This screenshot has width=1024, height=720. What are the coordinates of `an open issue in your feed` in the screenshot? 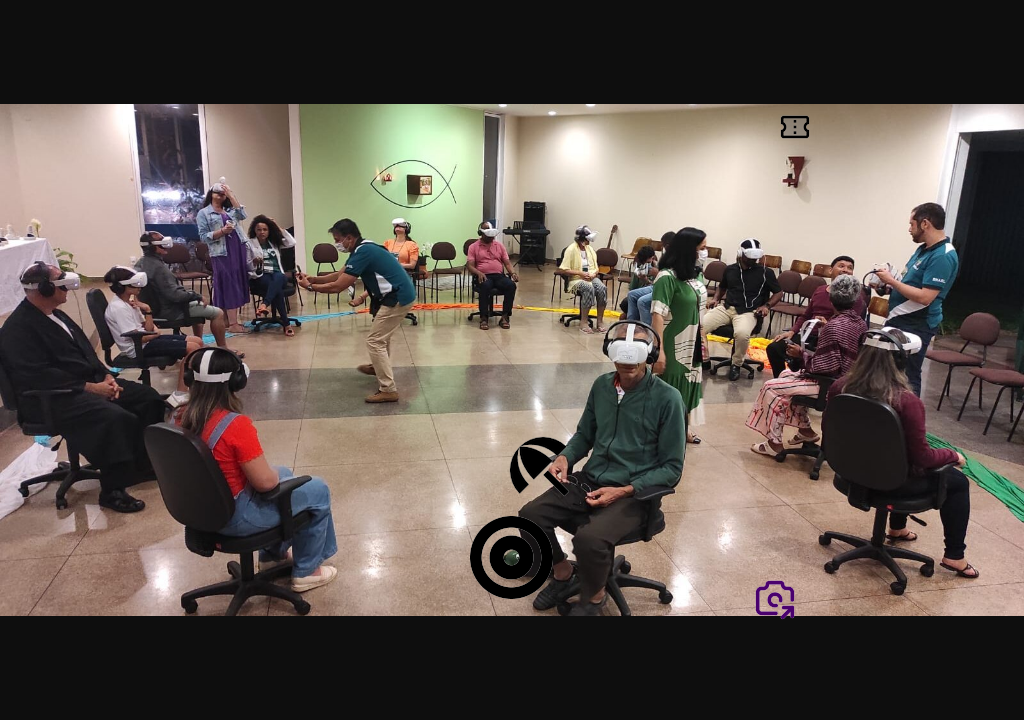 It's located at (511, 557).